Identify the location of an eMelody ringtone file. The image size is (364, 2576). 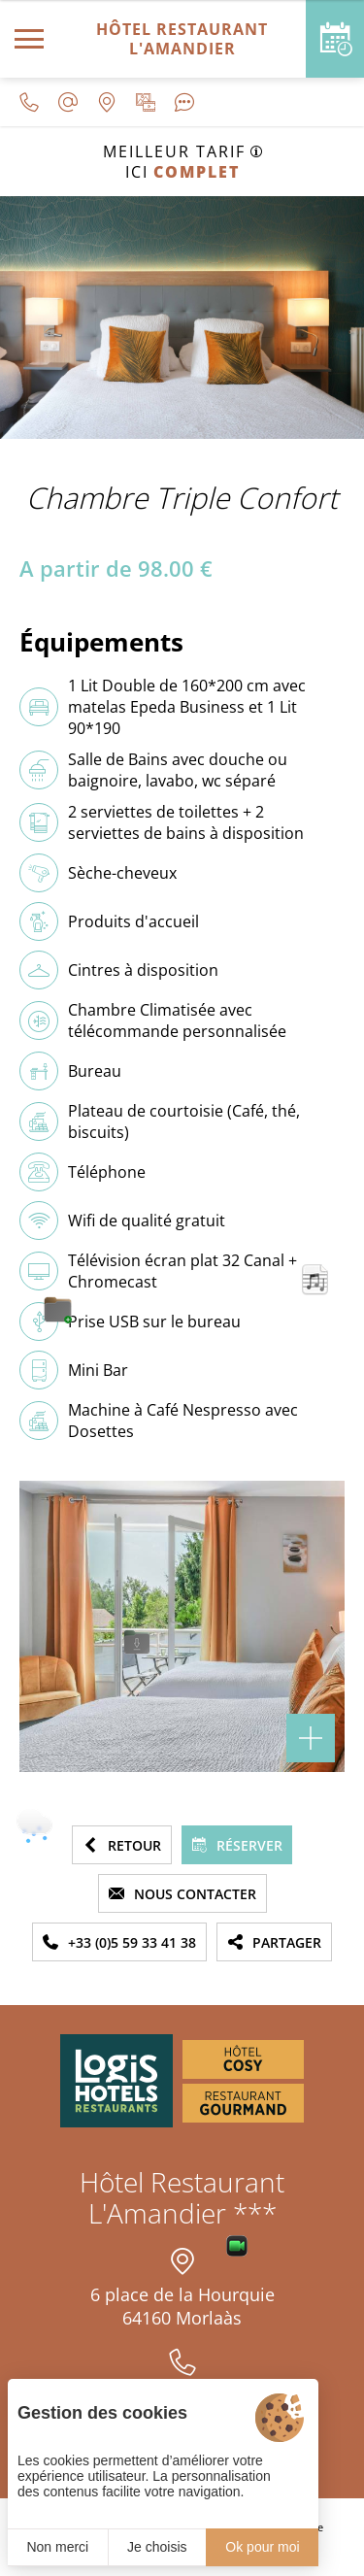
(314, 1279).